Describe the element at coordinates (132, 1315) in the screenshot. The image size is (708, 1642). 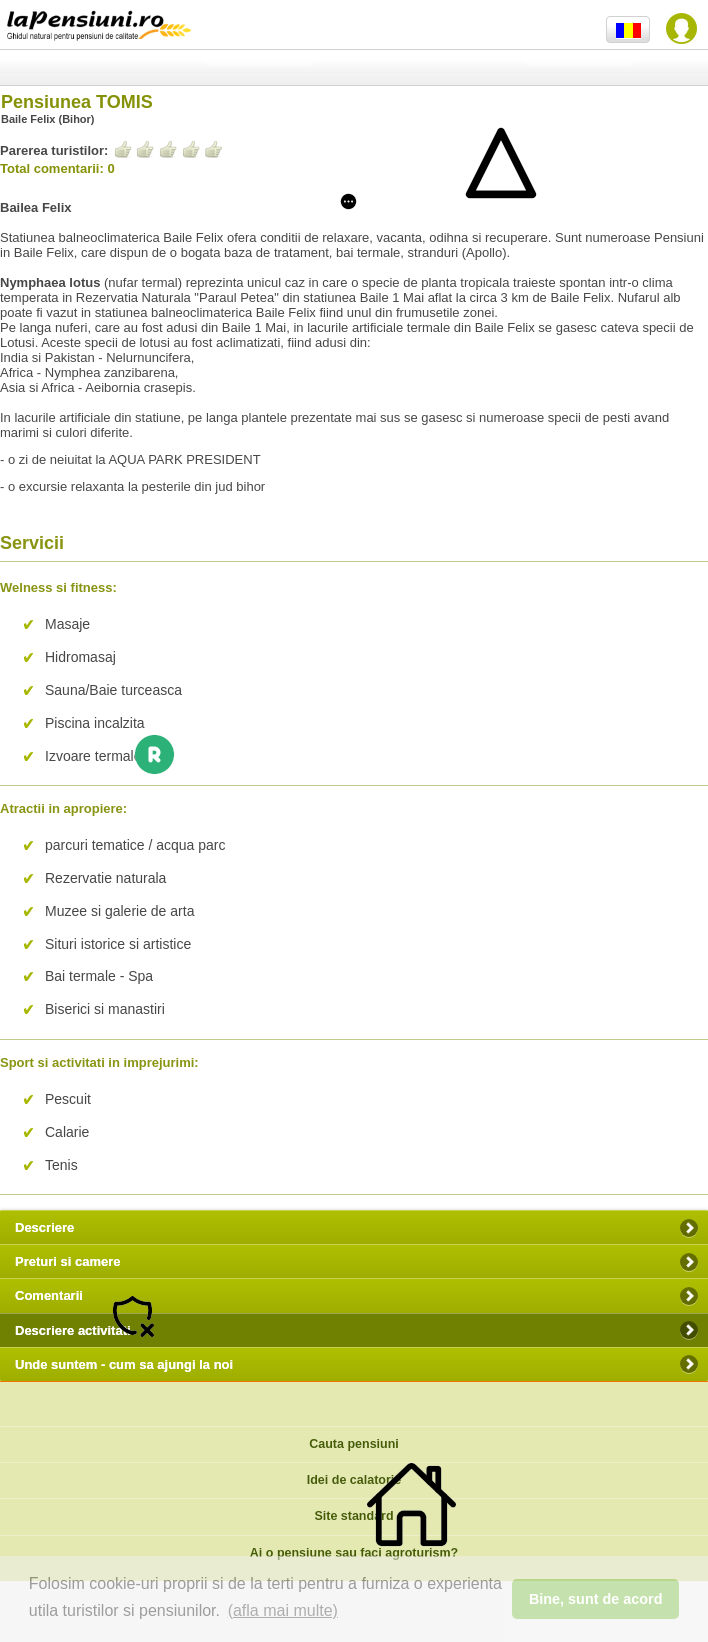
I see `disable security protection` at that location.